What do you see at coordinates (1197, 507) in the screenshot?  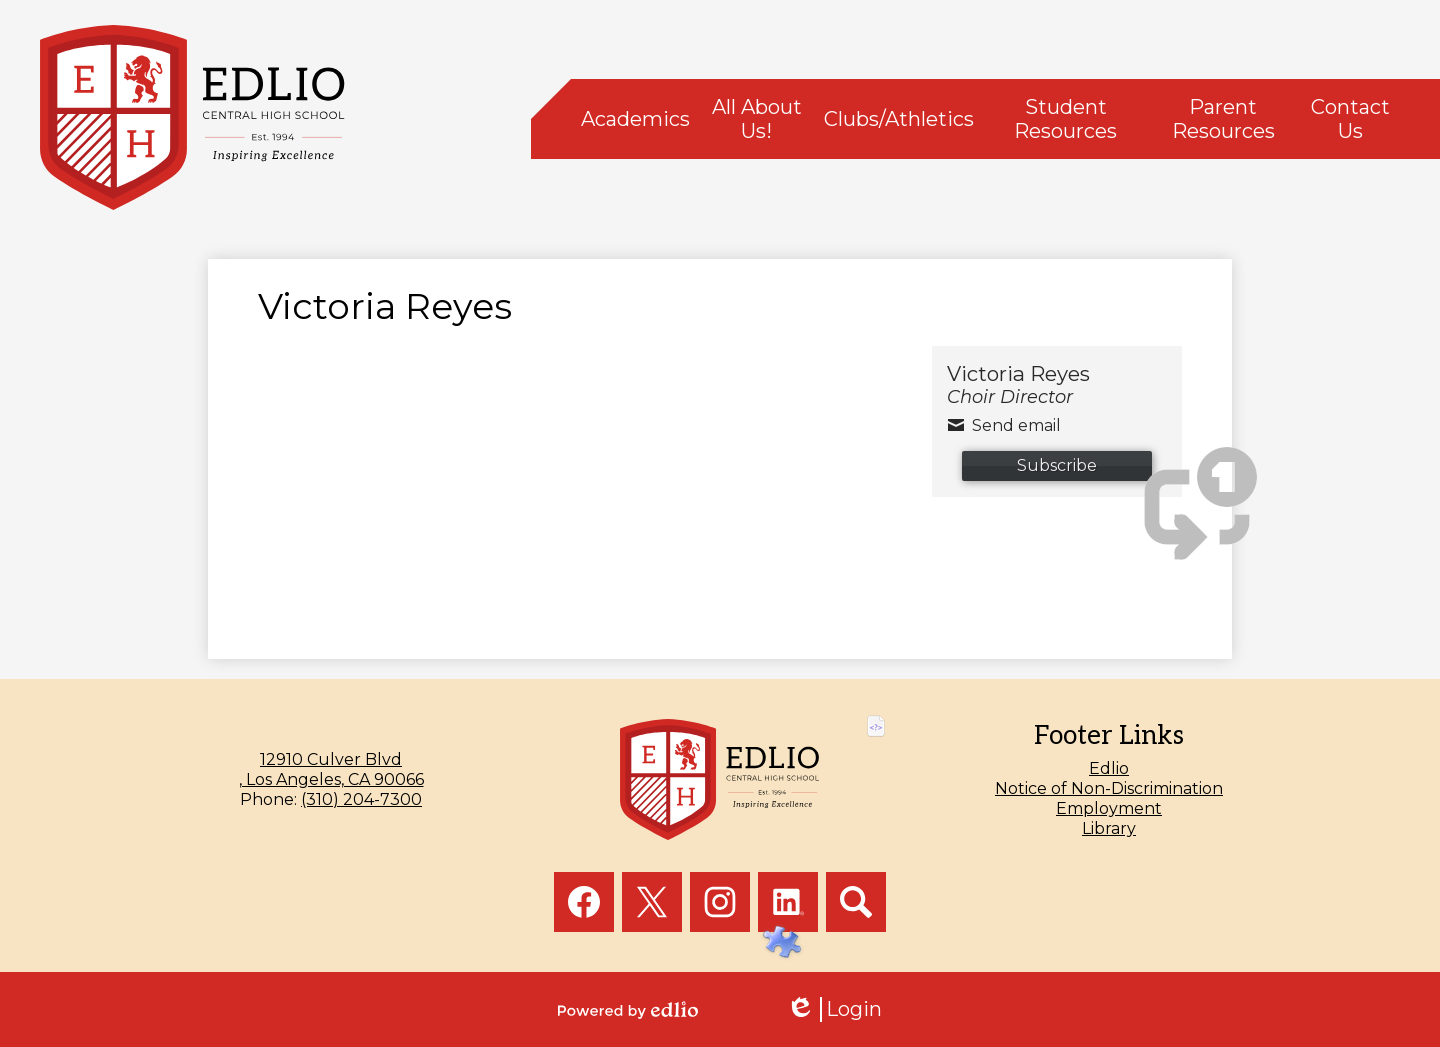 I see `repeat current song in playlist` at bounding box center [1197, 507].